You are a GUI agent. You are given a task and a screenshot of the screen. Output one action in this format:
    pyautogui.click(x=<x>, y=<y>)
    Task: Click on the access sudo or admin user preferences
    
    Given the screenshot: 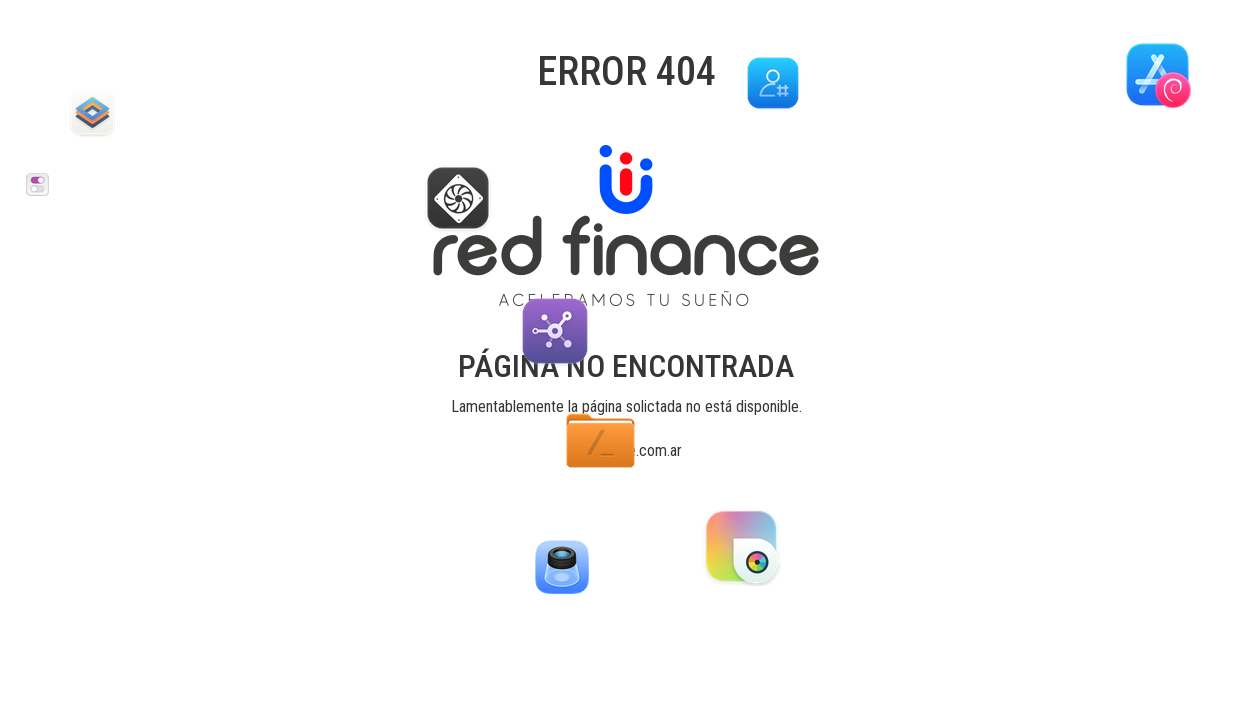 What is the action you would take?
    pyautogui.click(x=773, y=83)
    